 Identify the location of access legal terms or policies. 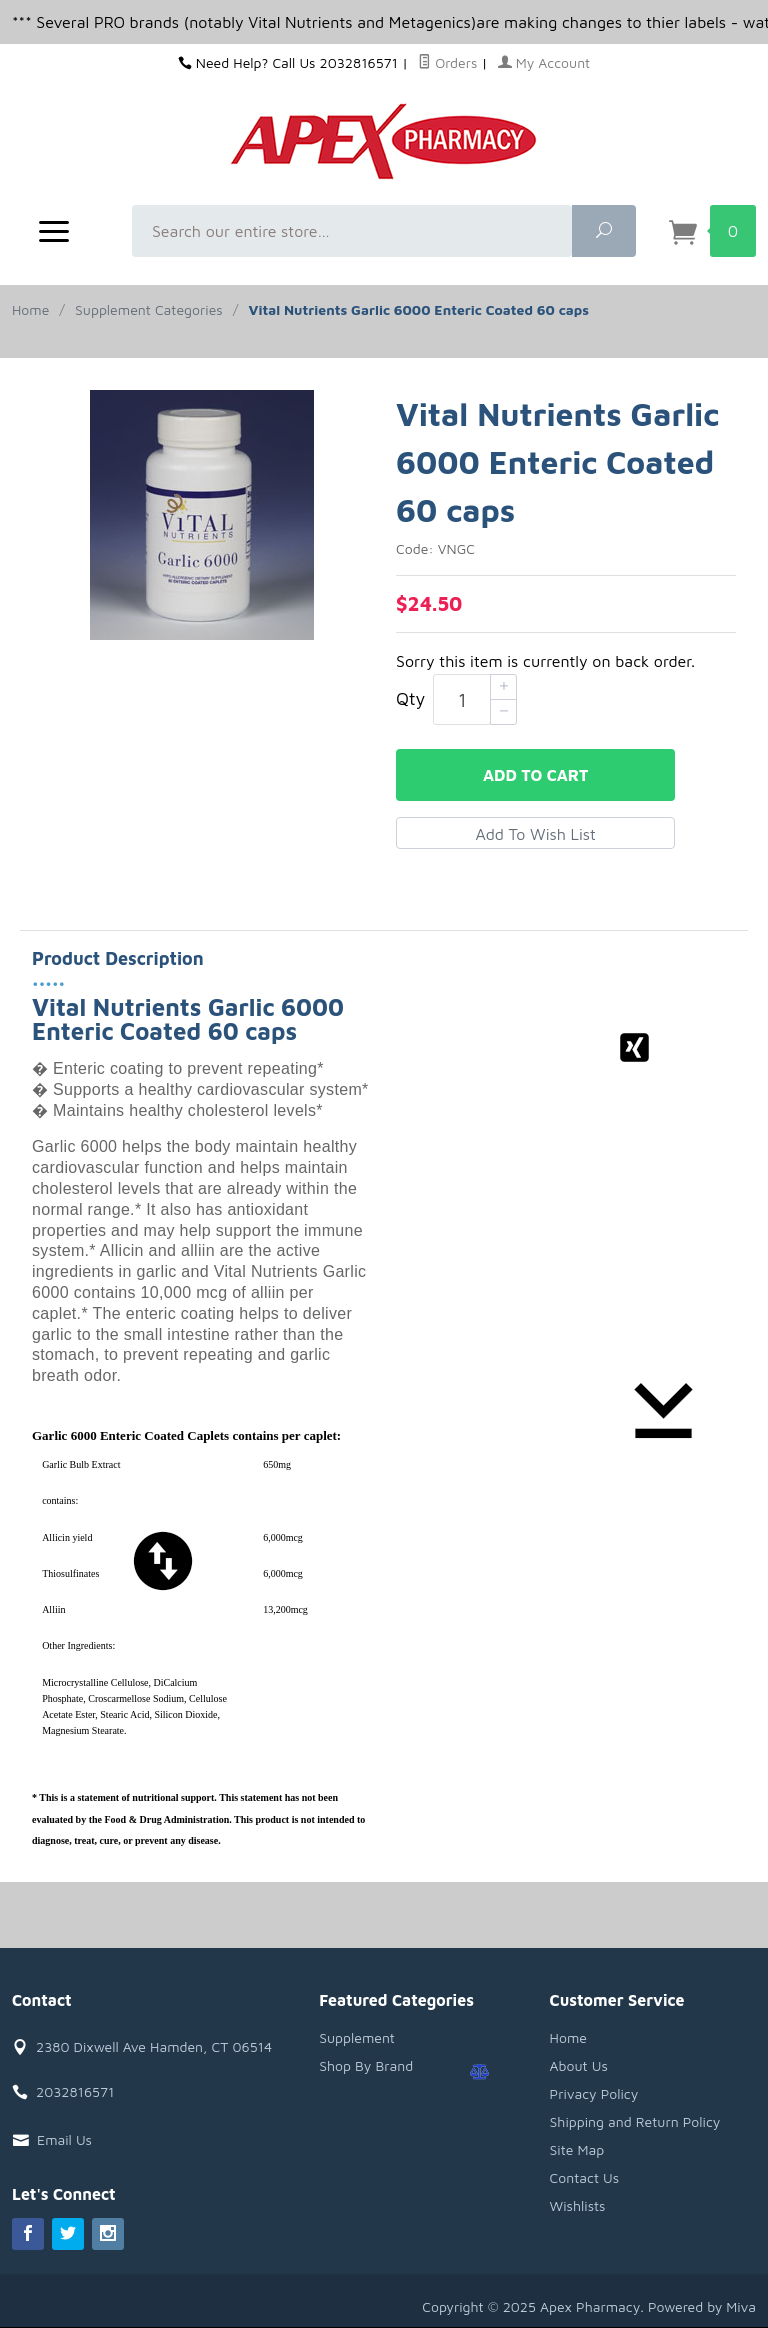
(479, 2071).